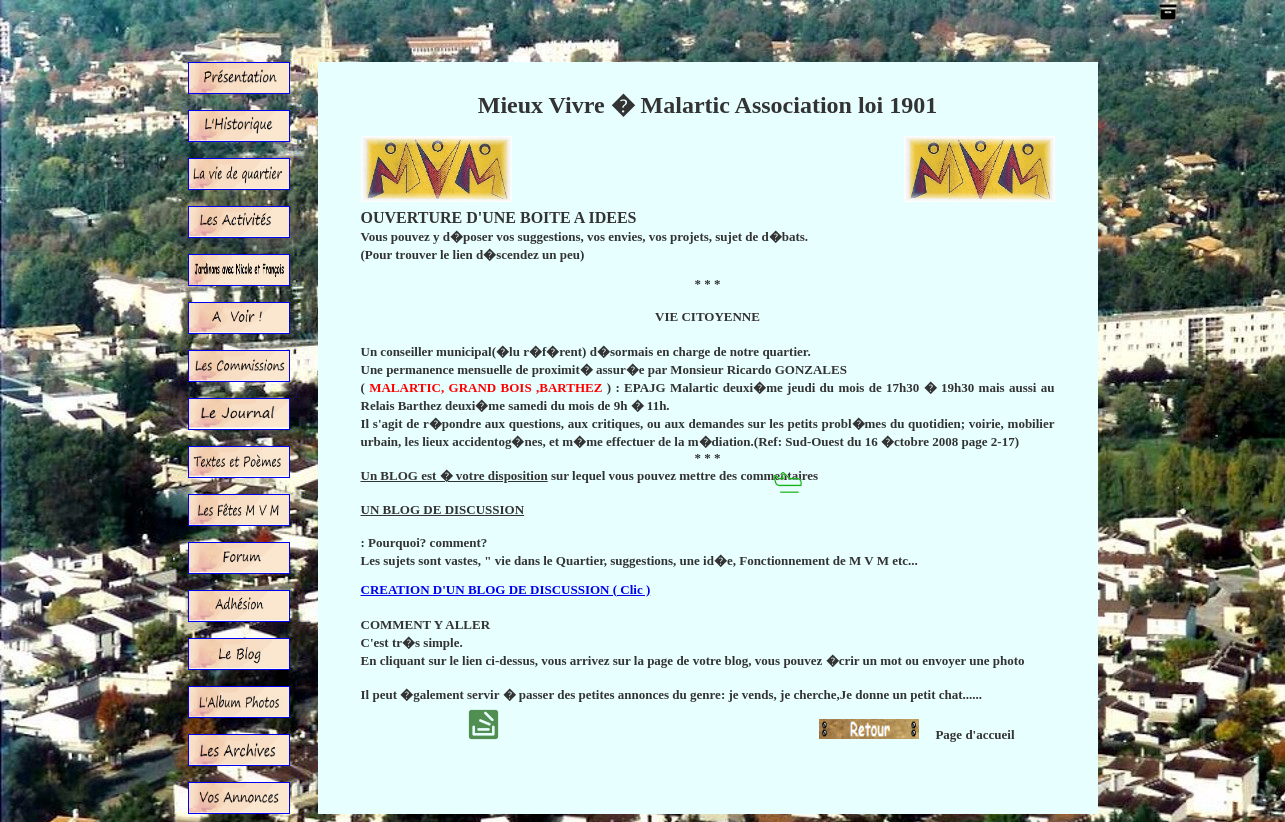  What do you see at coordinates (483, 724) in the screenshot?
I see `visit stack overflow for developer help` at bounding box center [483, 724].